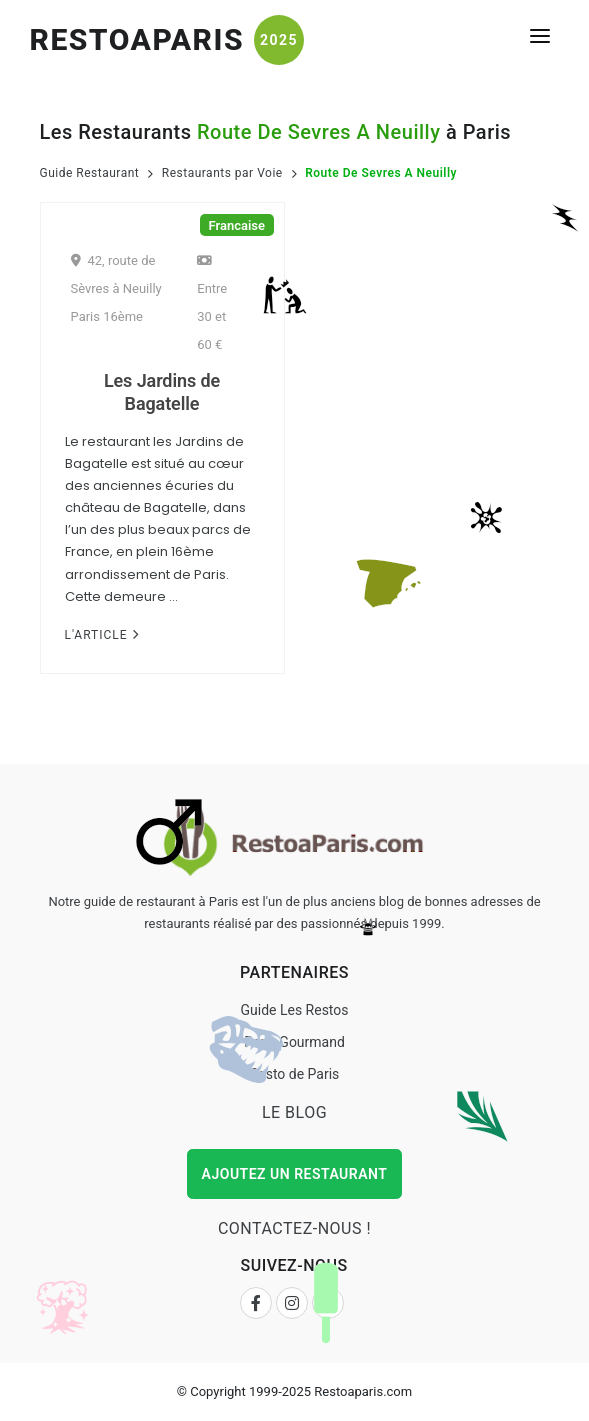 Image resolution: width=589 pixels, height=1421 pixels. Describe the element at coordinates (63, 1307) in the screenshot. I see `holy oak tree icon for fantasy or RPG game element` at that location.